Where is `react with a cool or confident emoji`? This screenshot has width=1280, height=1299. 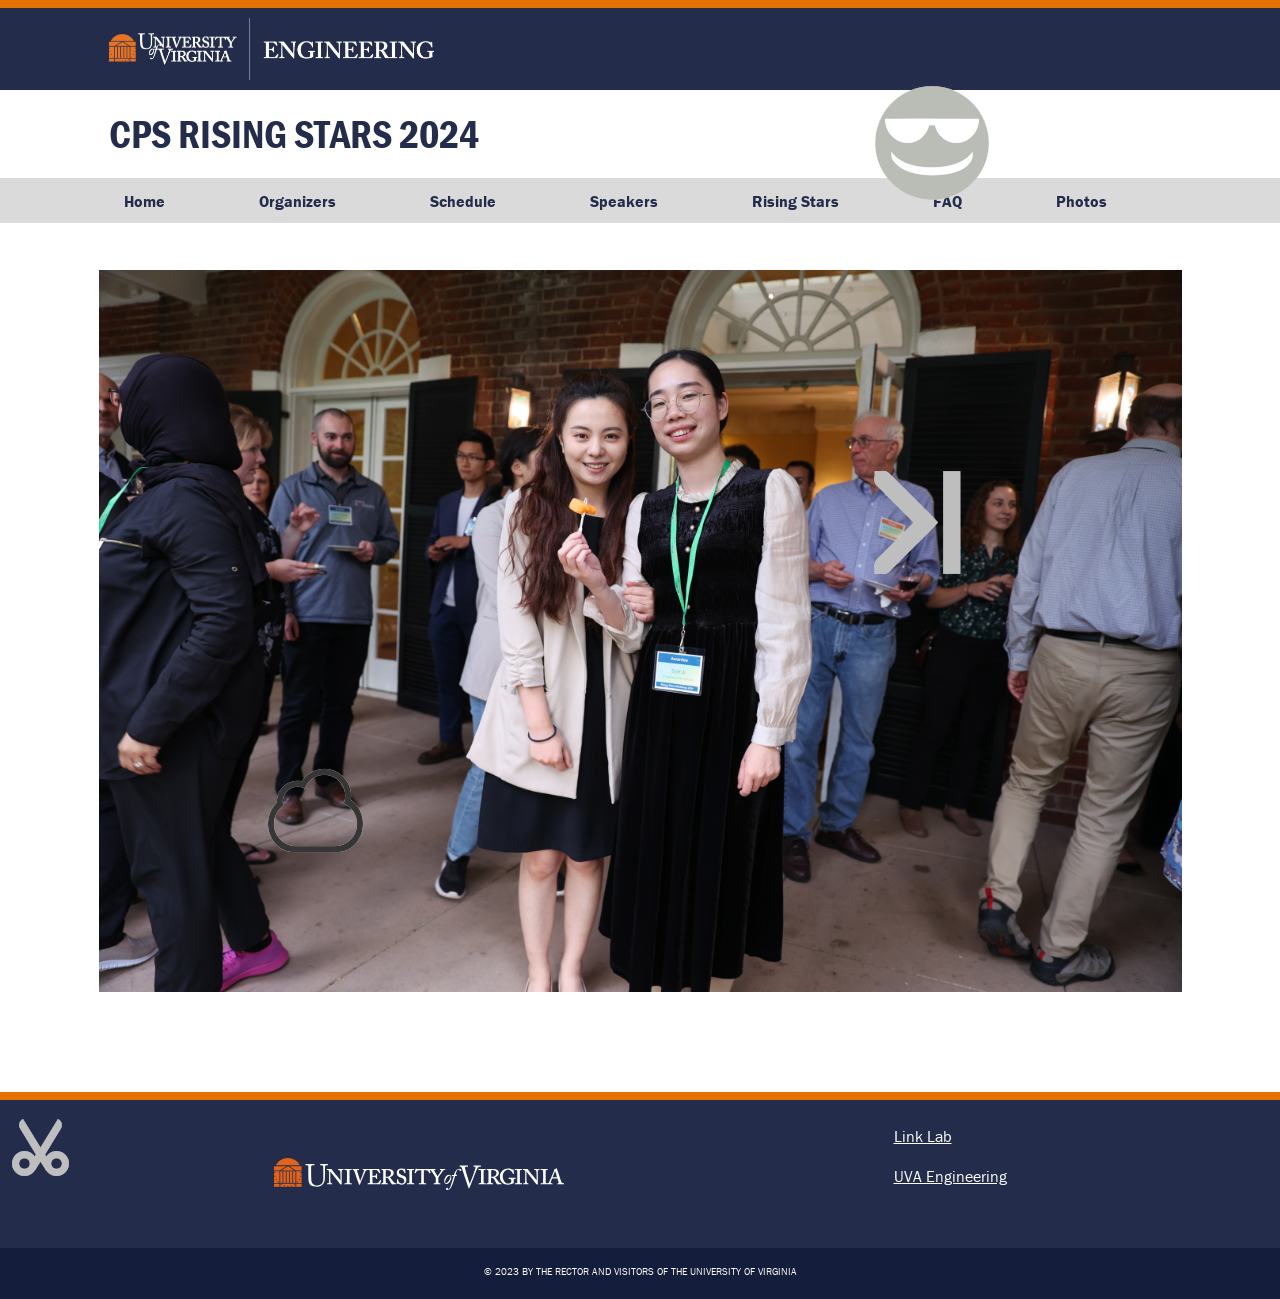 react with a cool or confident emoji is located at coordinates (932, 143).